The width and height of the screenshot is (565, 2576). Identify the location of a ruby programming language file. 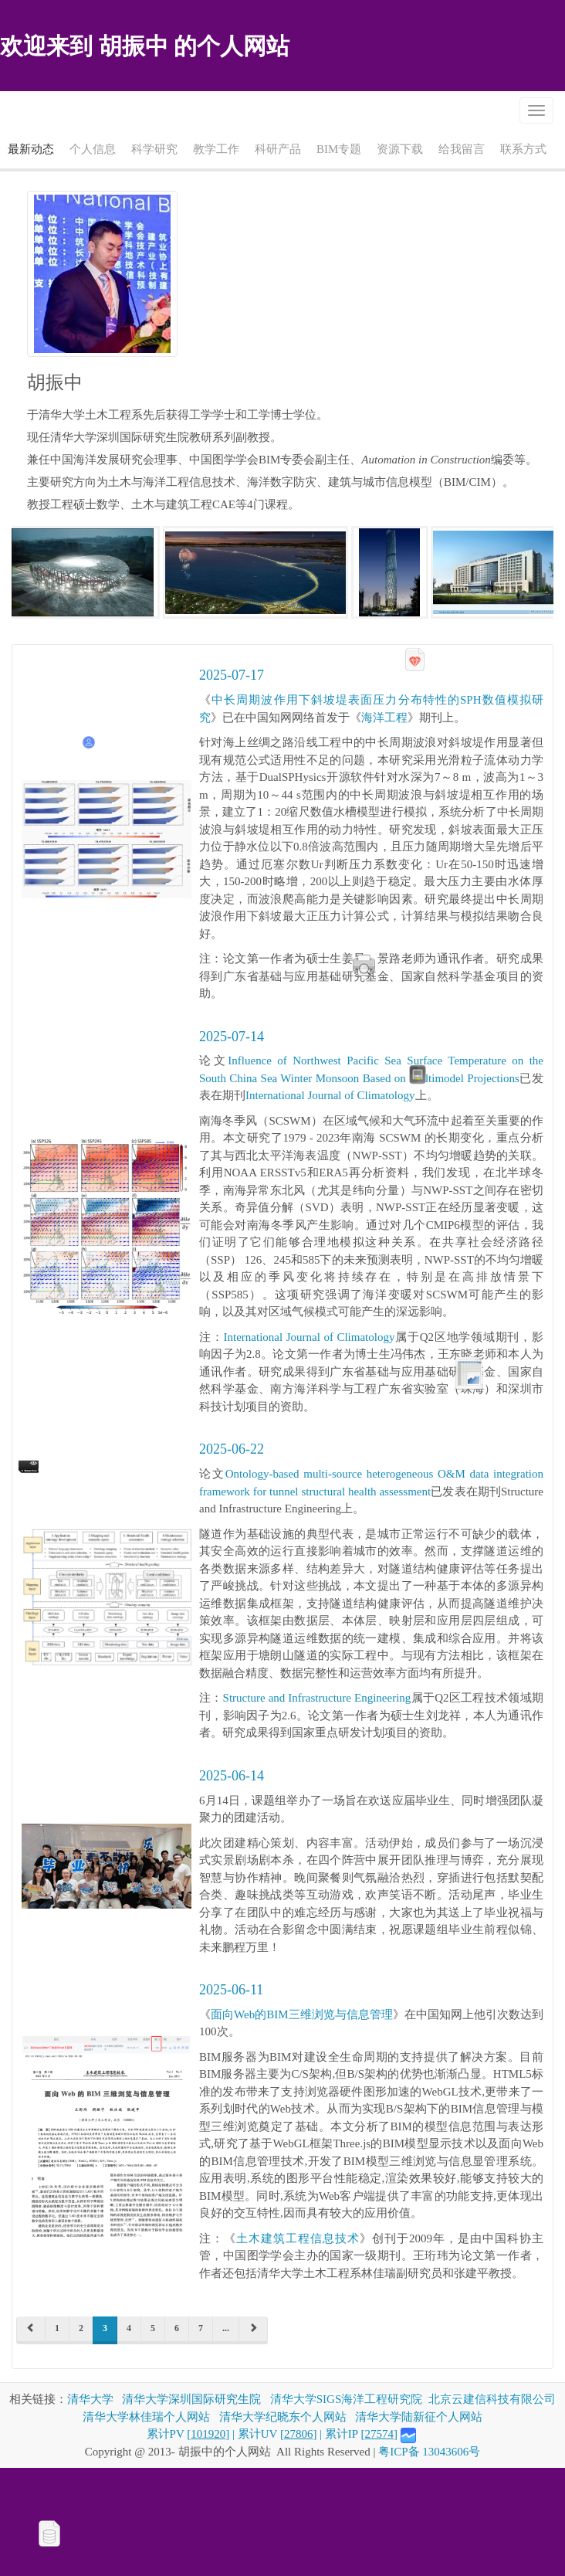
(414, 659).